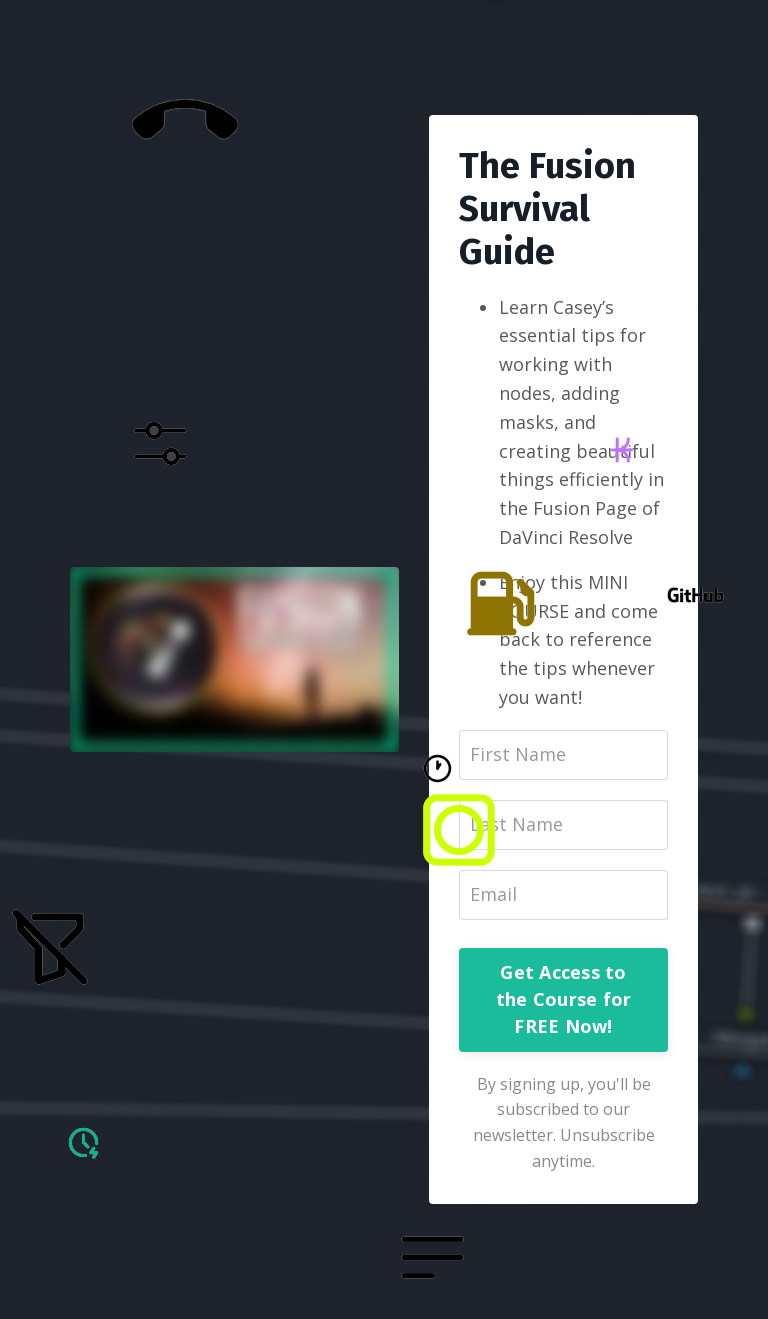  I want to click on find nearby gas stations, so click(502, 603).